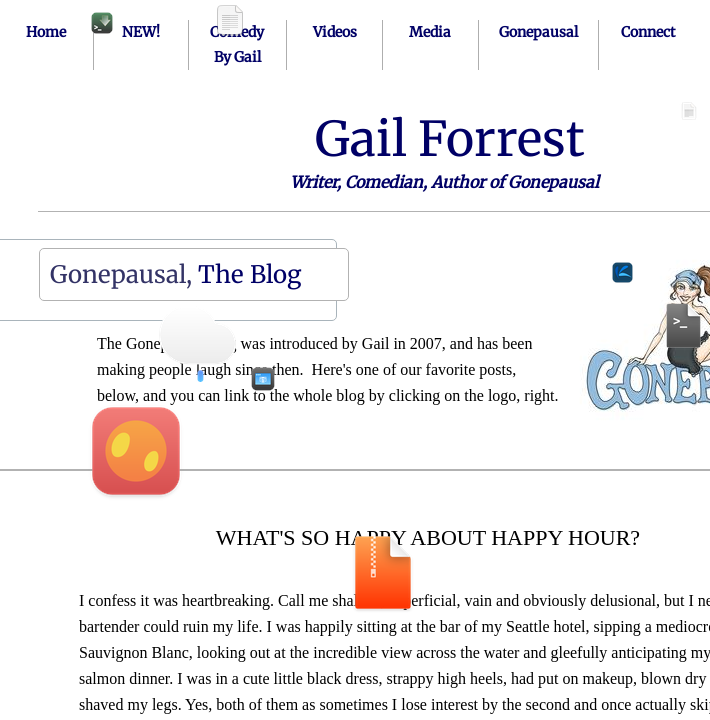  Describe the element at coordinates (102, 23) in the screenshot. I see `open guake drop-down terminal` at that location.